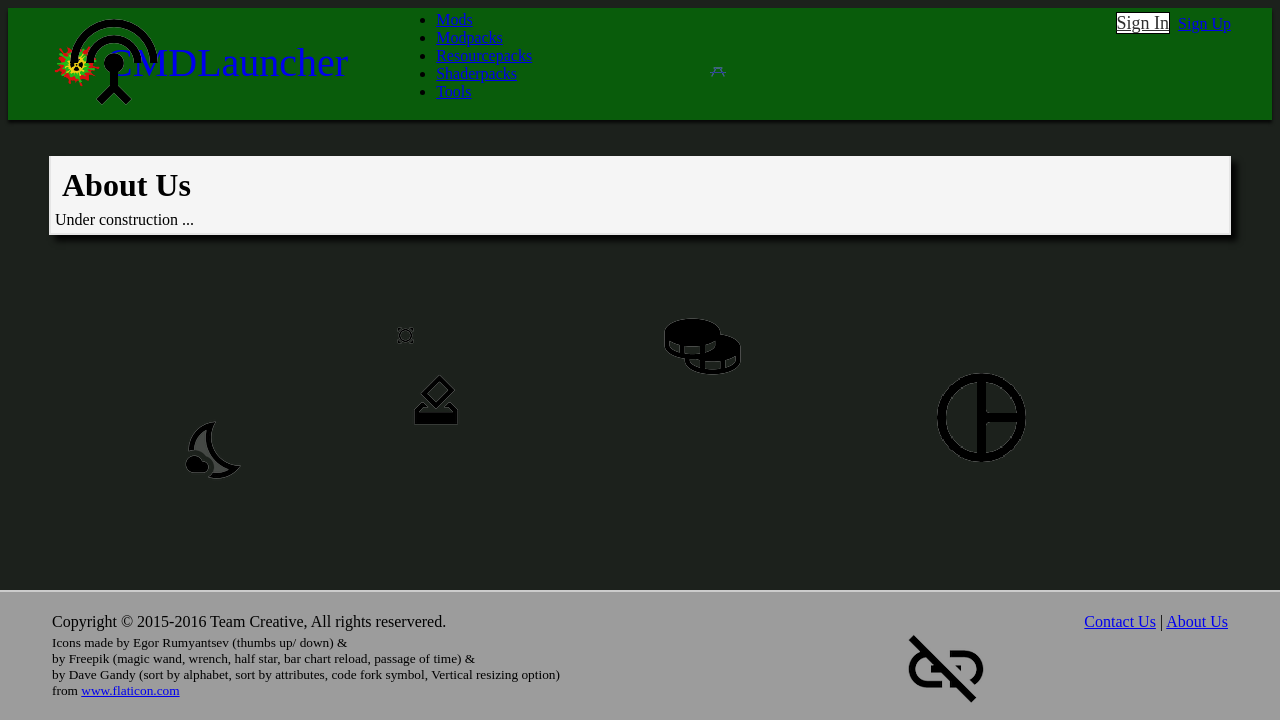  I want to click on find nearby picnic areas or rest stops, so click(718, 72).